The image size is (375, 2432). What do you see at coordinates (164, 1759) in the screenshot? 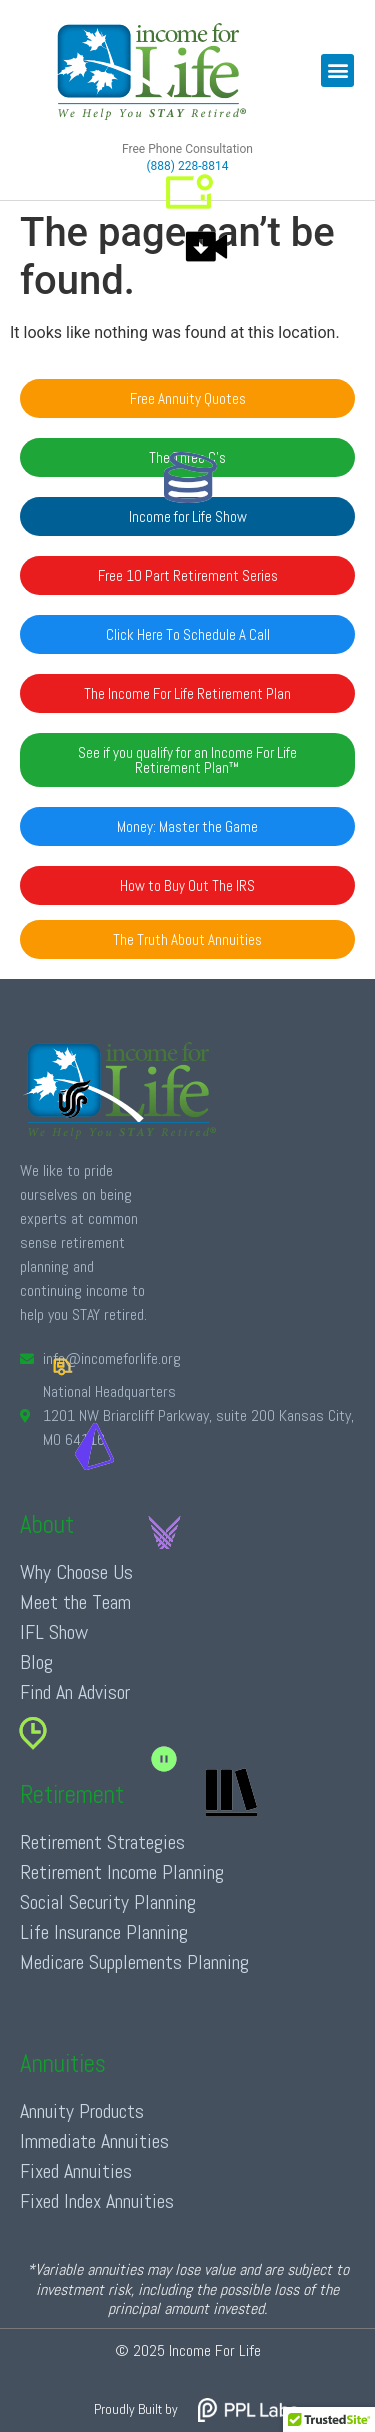
I see `pause media playback` at bounding box center [164, 1759].